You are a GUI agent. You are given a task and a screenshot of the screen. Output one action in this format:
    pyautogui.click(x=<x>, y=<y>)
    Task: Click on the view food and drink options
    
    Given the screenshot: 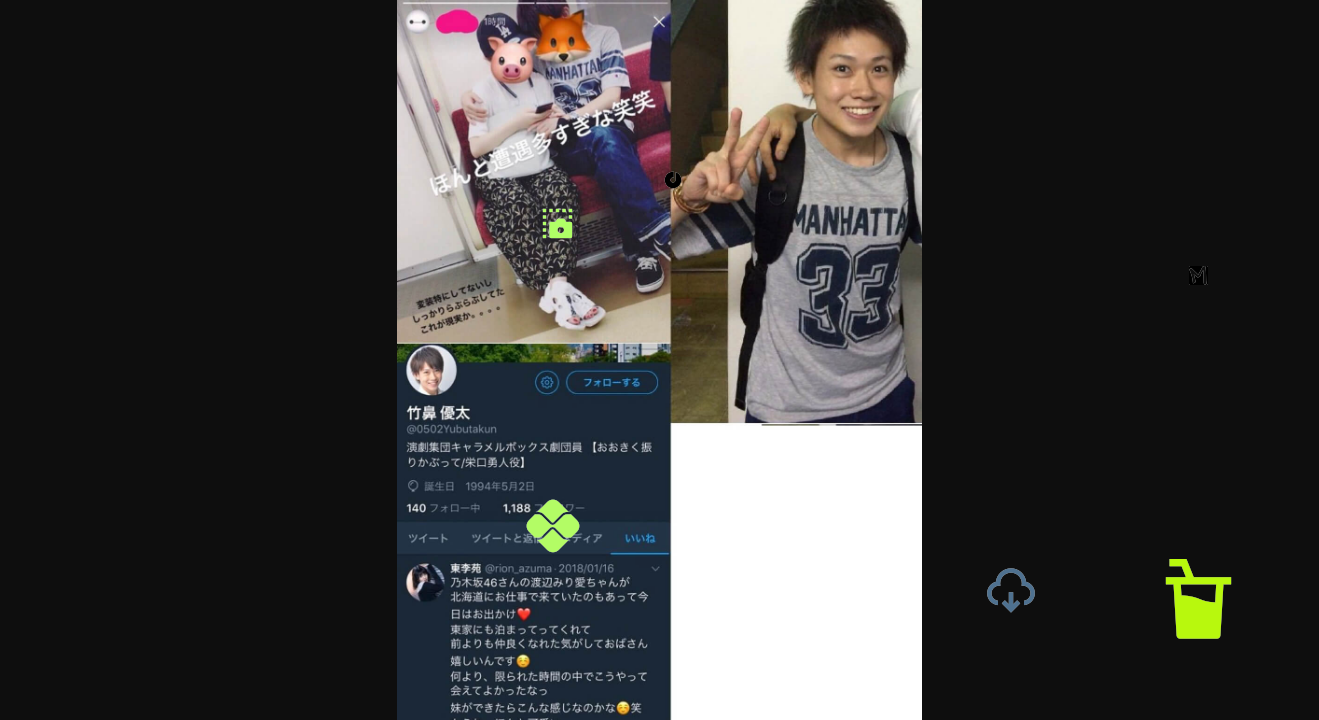 What is the action you would take?
    pyautogui.click(x=1198, y=602)
    